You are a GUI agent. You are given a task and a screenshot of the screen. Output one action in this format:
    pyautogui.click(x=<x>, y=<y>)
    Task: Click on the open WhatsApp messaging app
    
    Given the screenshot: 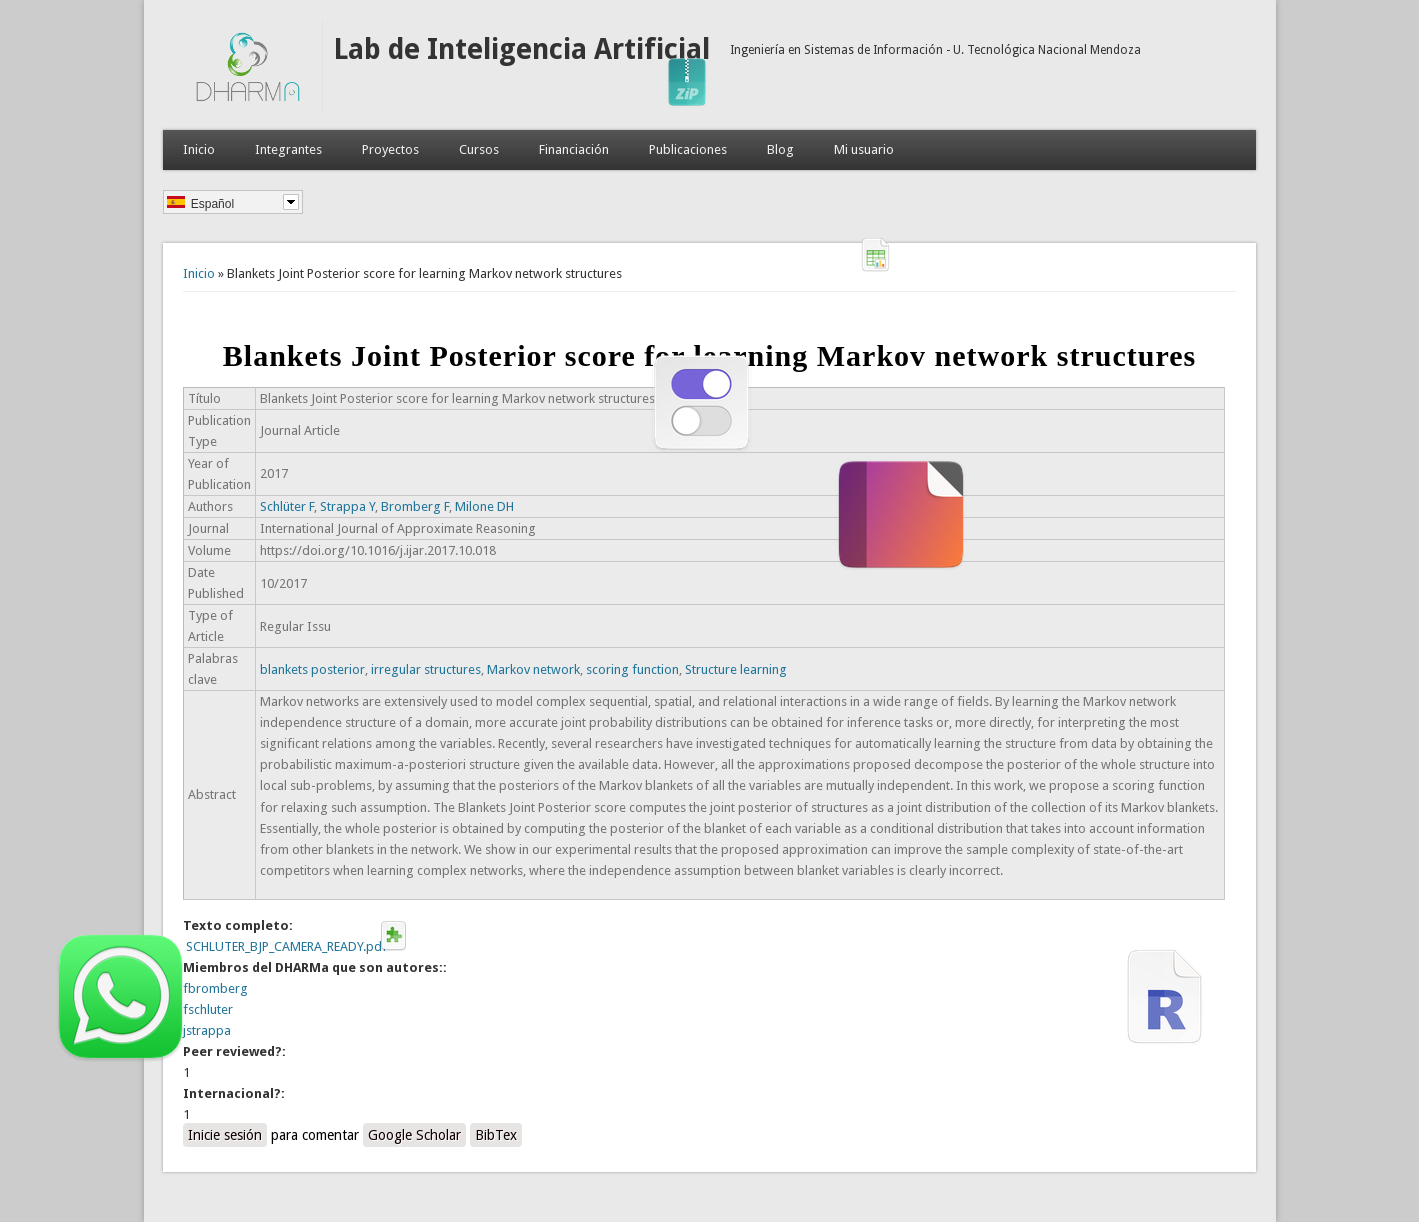 What is the action you would take?
    pyautogui.click(x=120, y=996)
    